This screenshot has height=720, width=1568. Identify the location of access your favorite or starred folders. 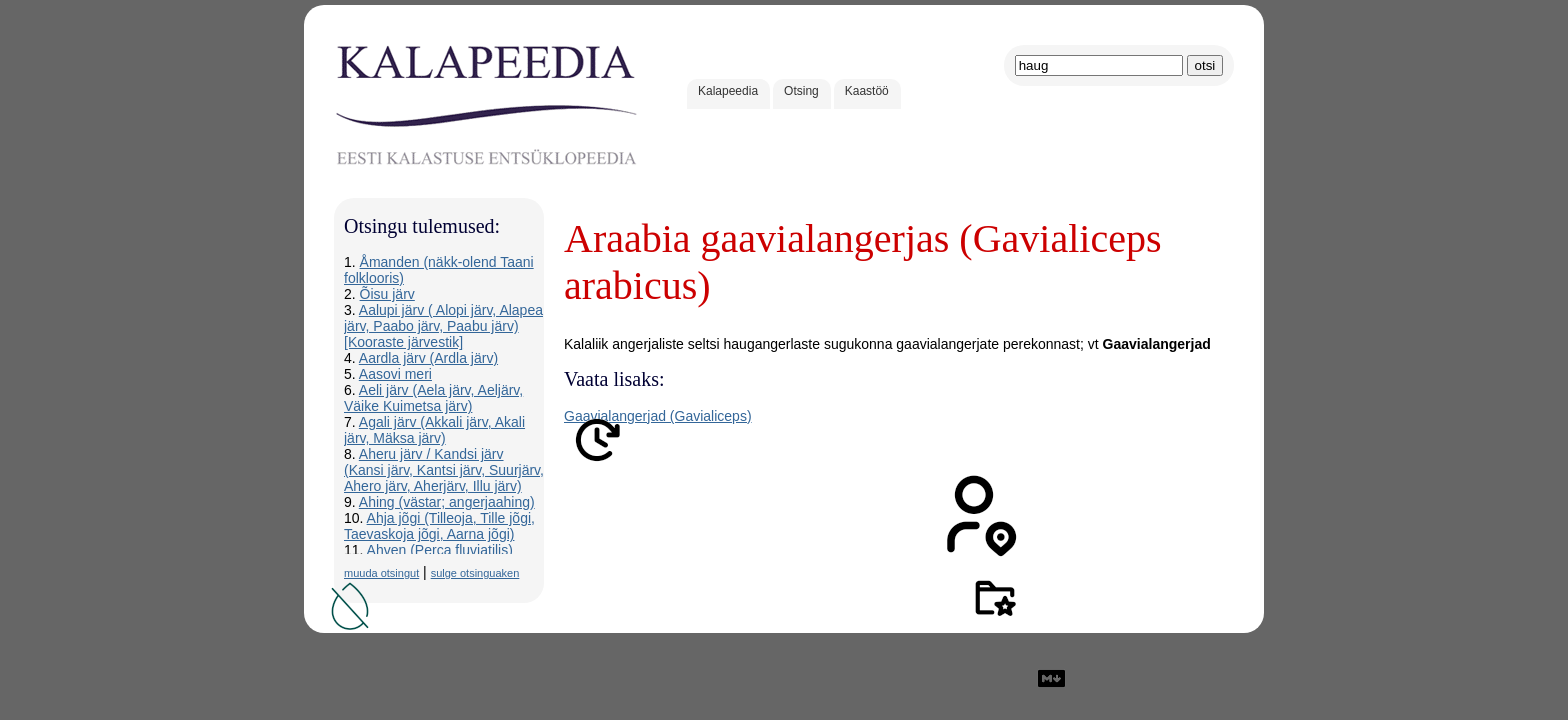
(995, 598).